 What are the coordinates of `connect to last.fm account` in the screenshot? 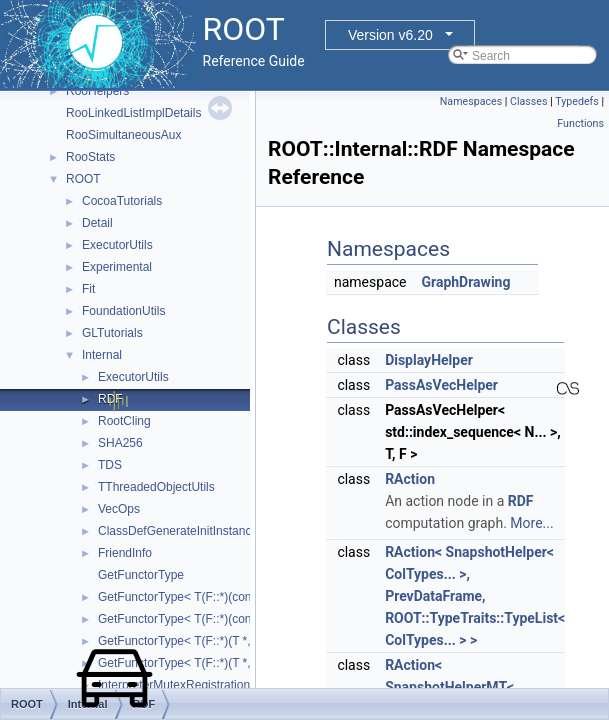 It's located at (568, 388).